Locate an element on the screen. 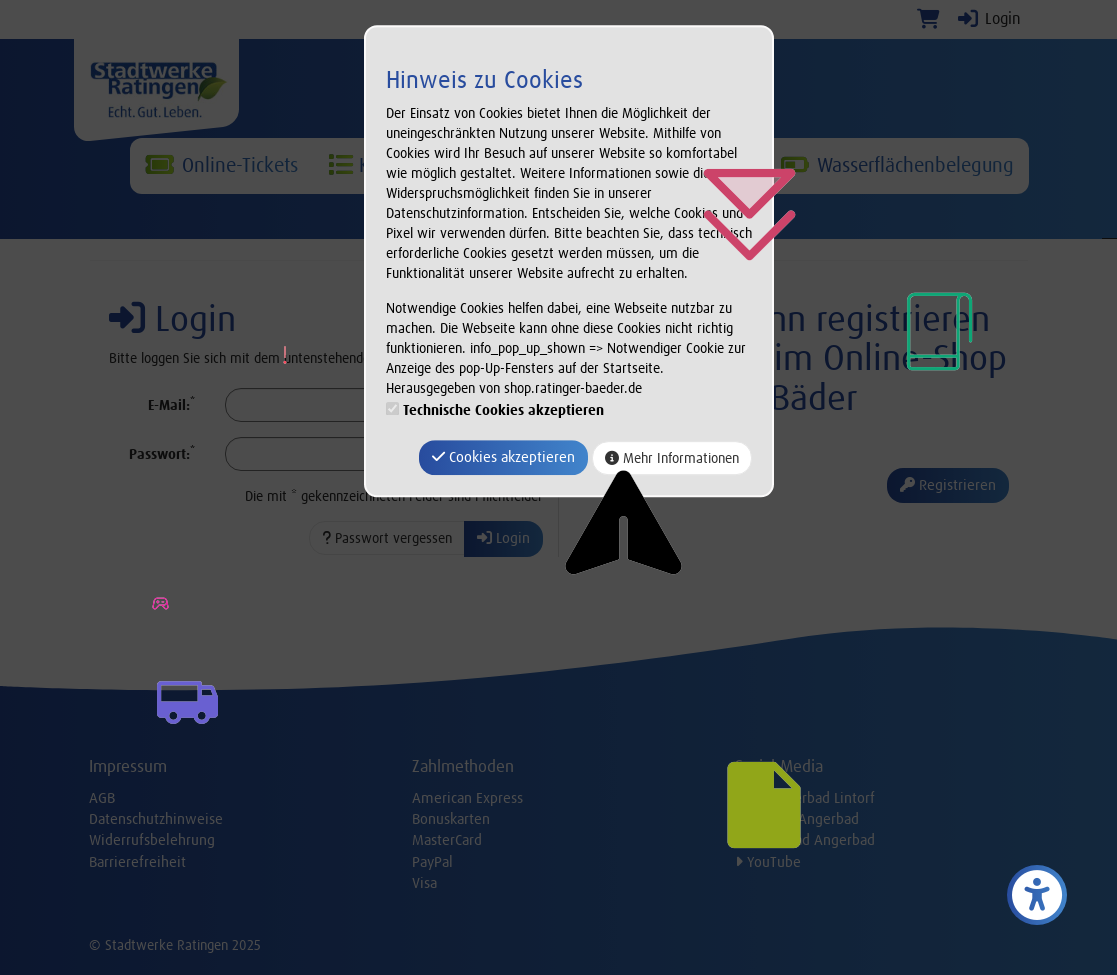 Image resolution: width=1117 pixels, height=975 pixels. expand content or show more items below is located at coordinates (749, 210).